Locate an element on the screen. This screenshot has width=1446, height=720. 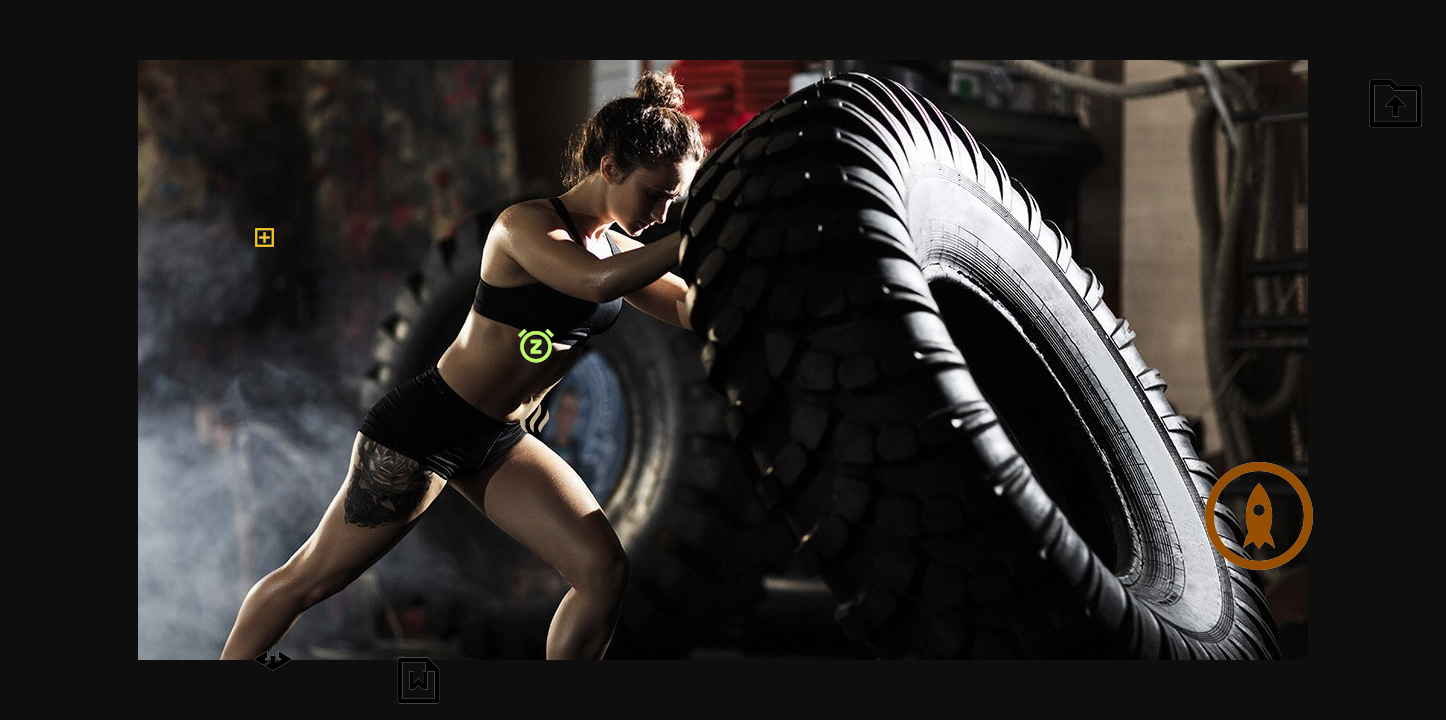
indicates hot or trending content is located at coordinates (535, 415).